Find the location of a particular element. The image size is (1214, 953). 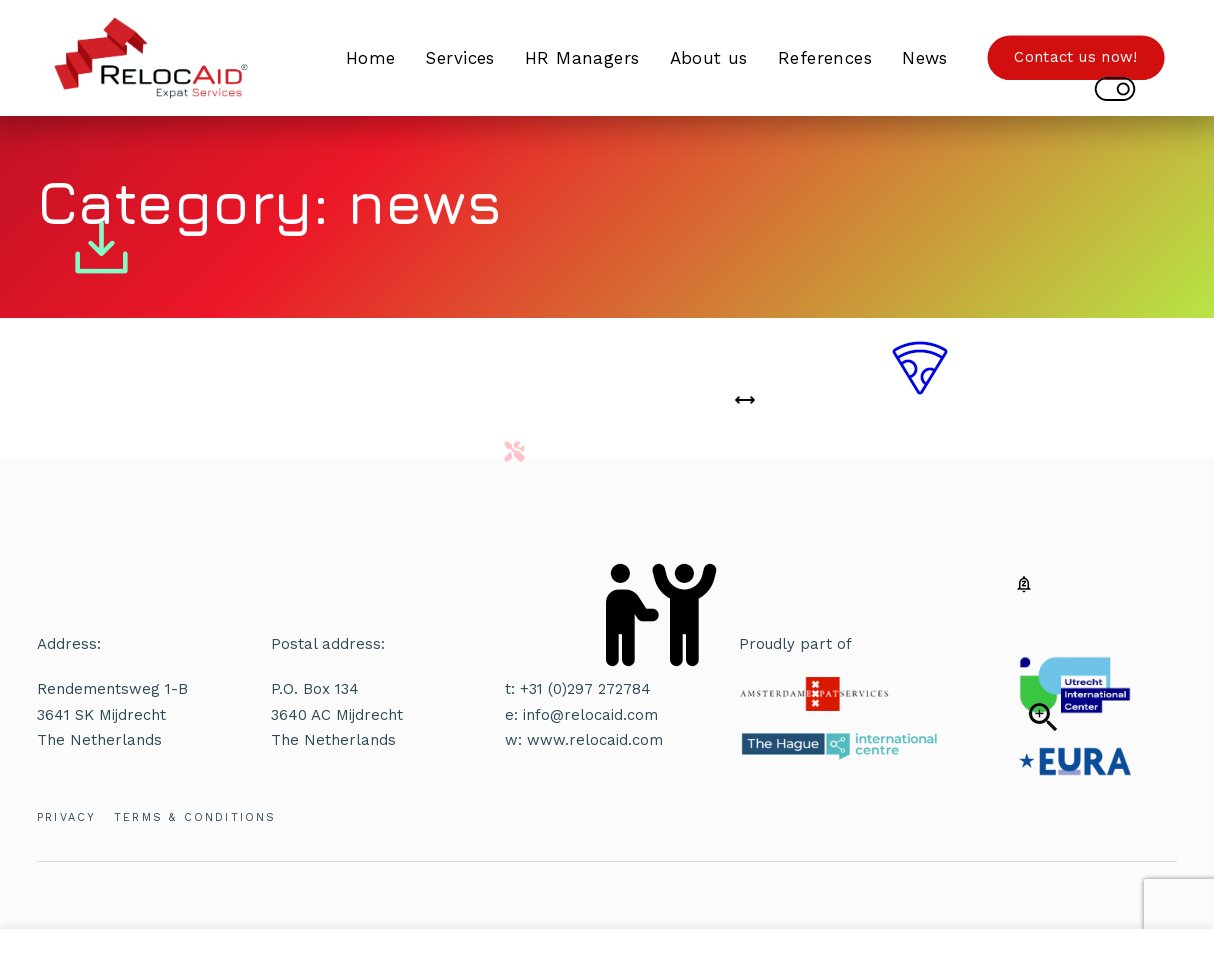

browse food or restaurant options is located at coordinates (920, 367).